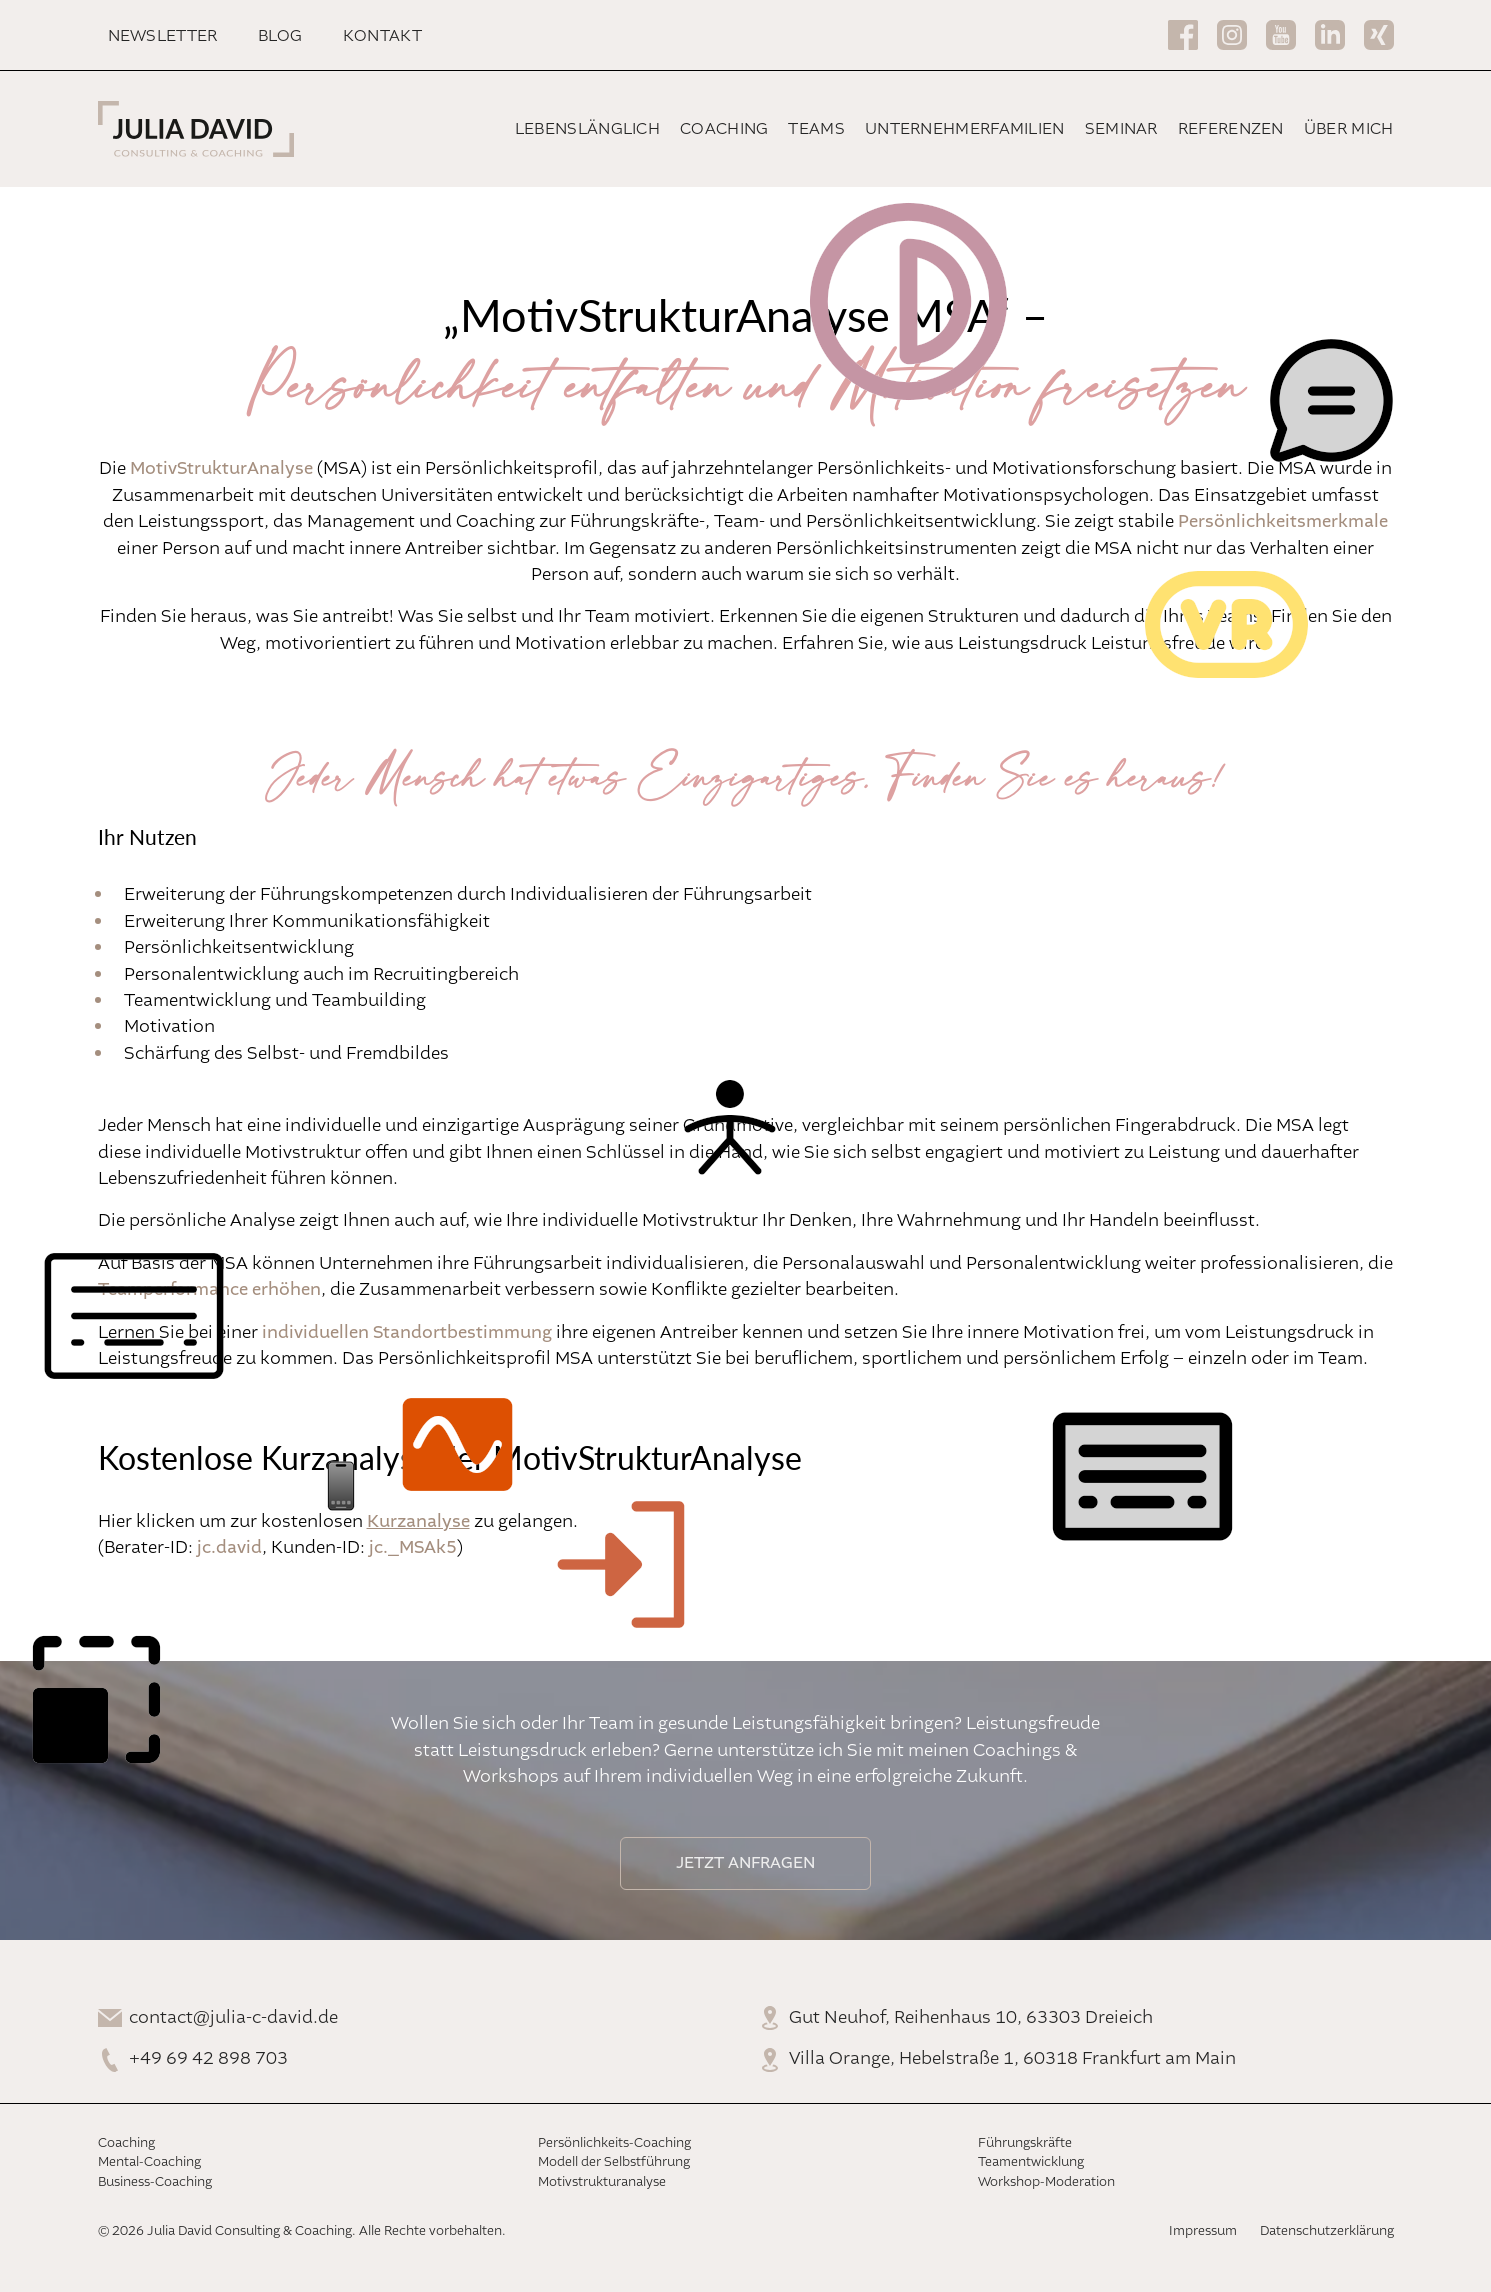  What do you see at coordinates (96, 1699) in the screenshot?
I see `resize an element or window` at bounding box center [96, 1699].